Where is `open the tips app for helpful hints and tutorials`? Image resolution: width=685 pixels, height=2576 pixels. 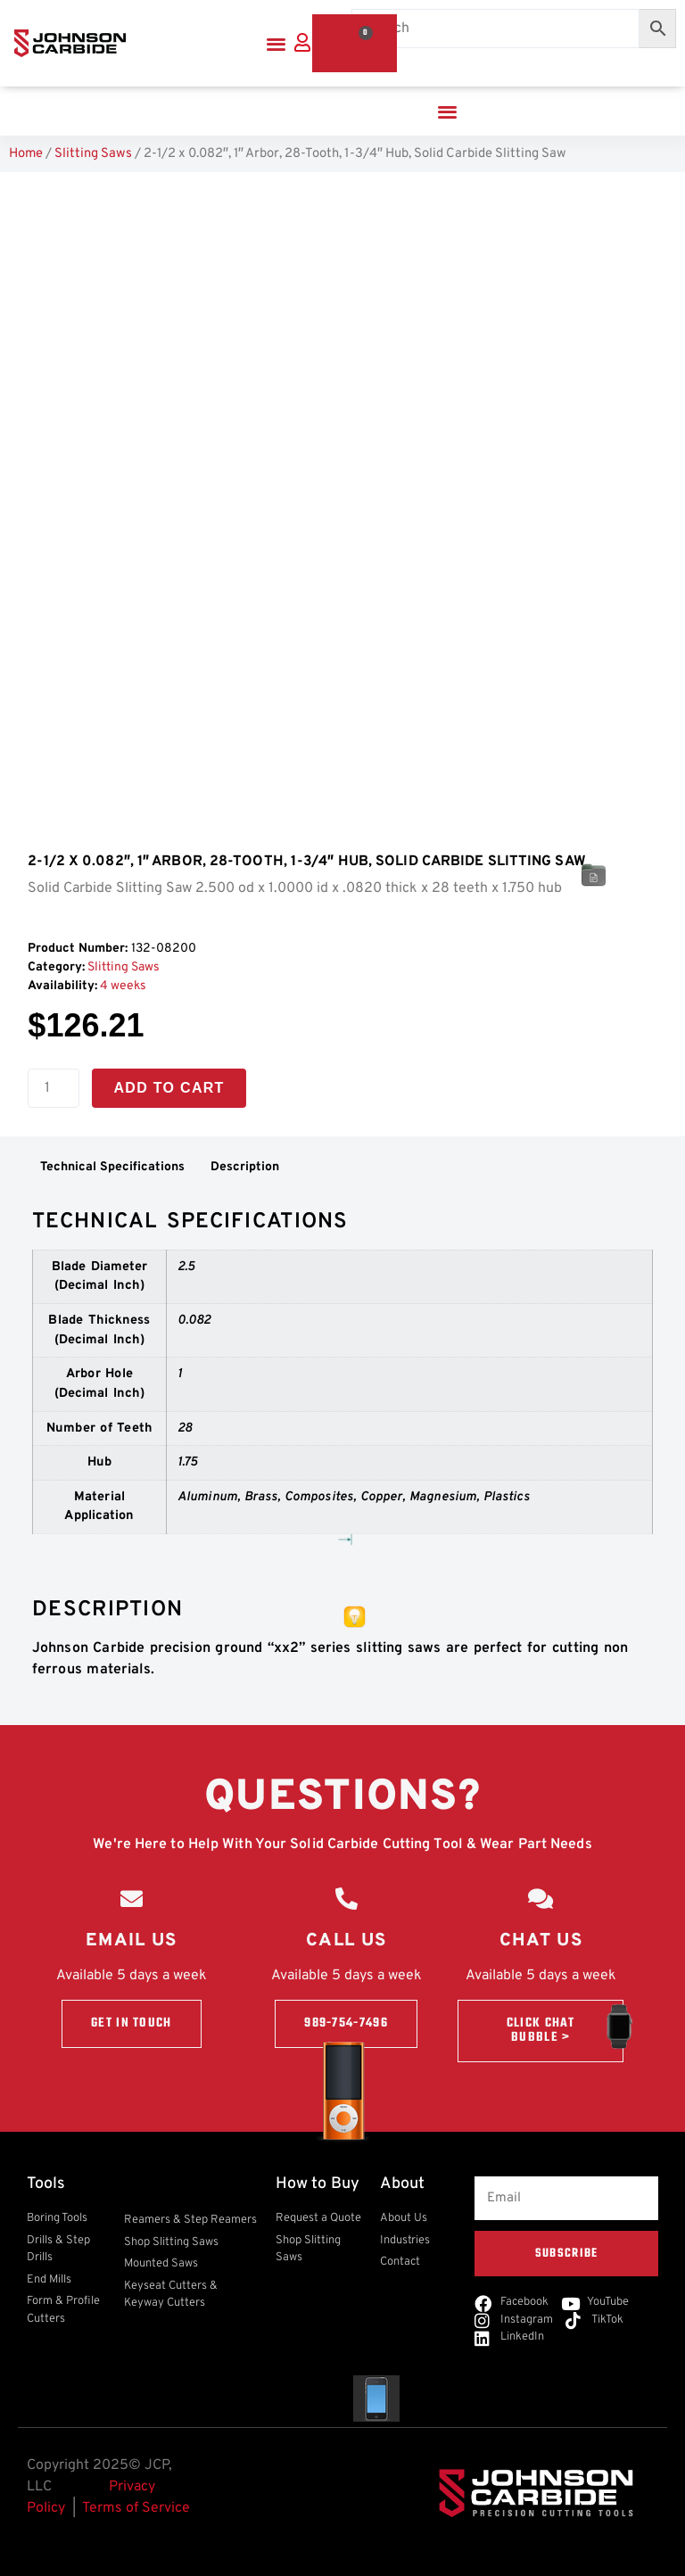
open the tips app for helpful hints and tutorials is located at coordinates (354, 1616).